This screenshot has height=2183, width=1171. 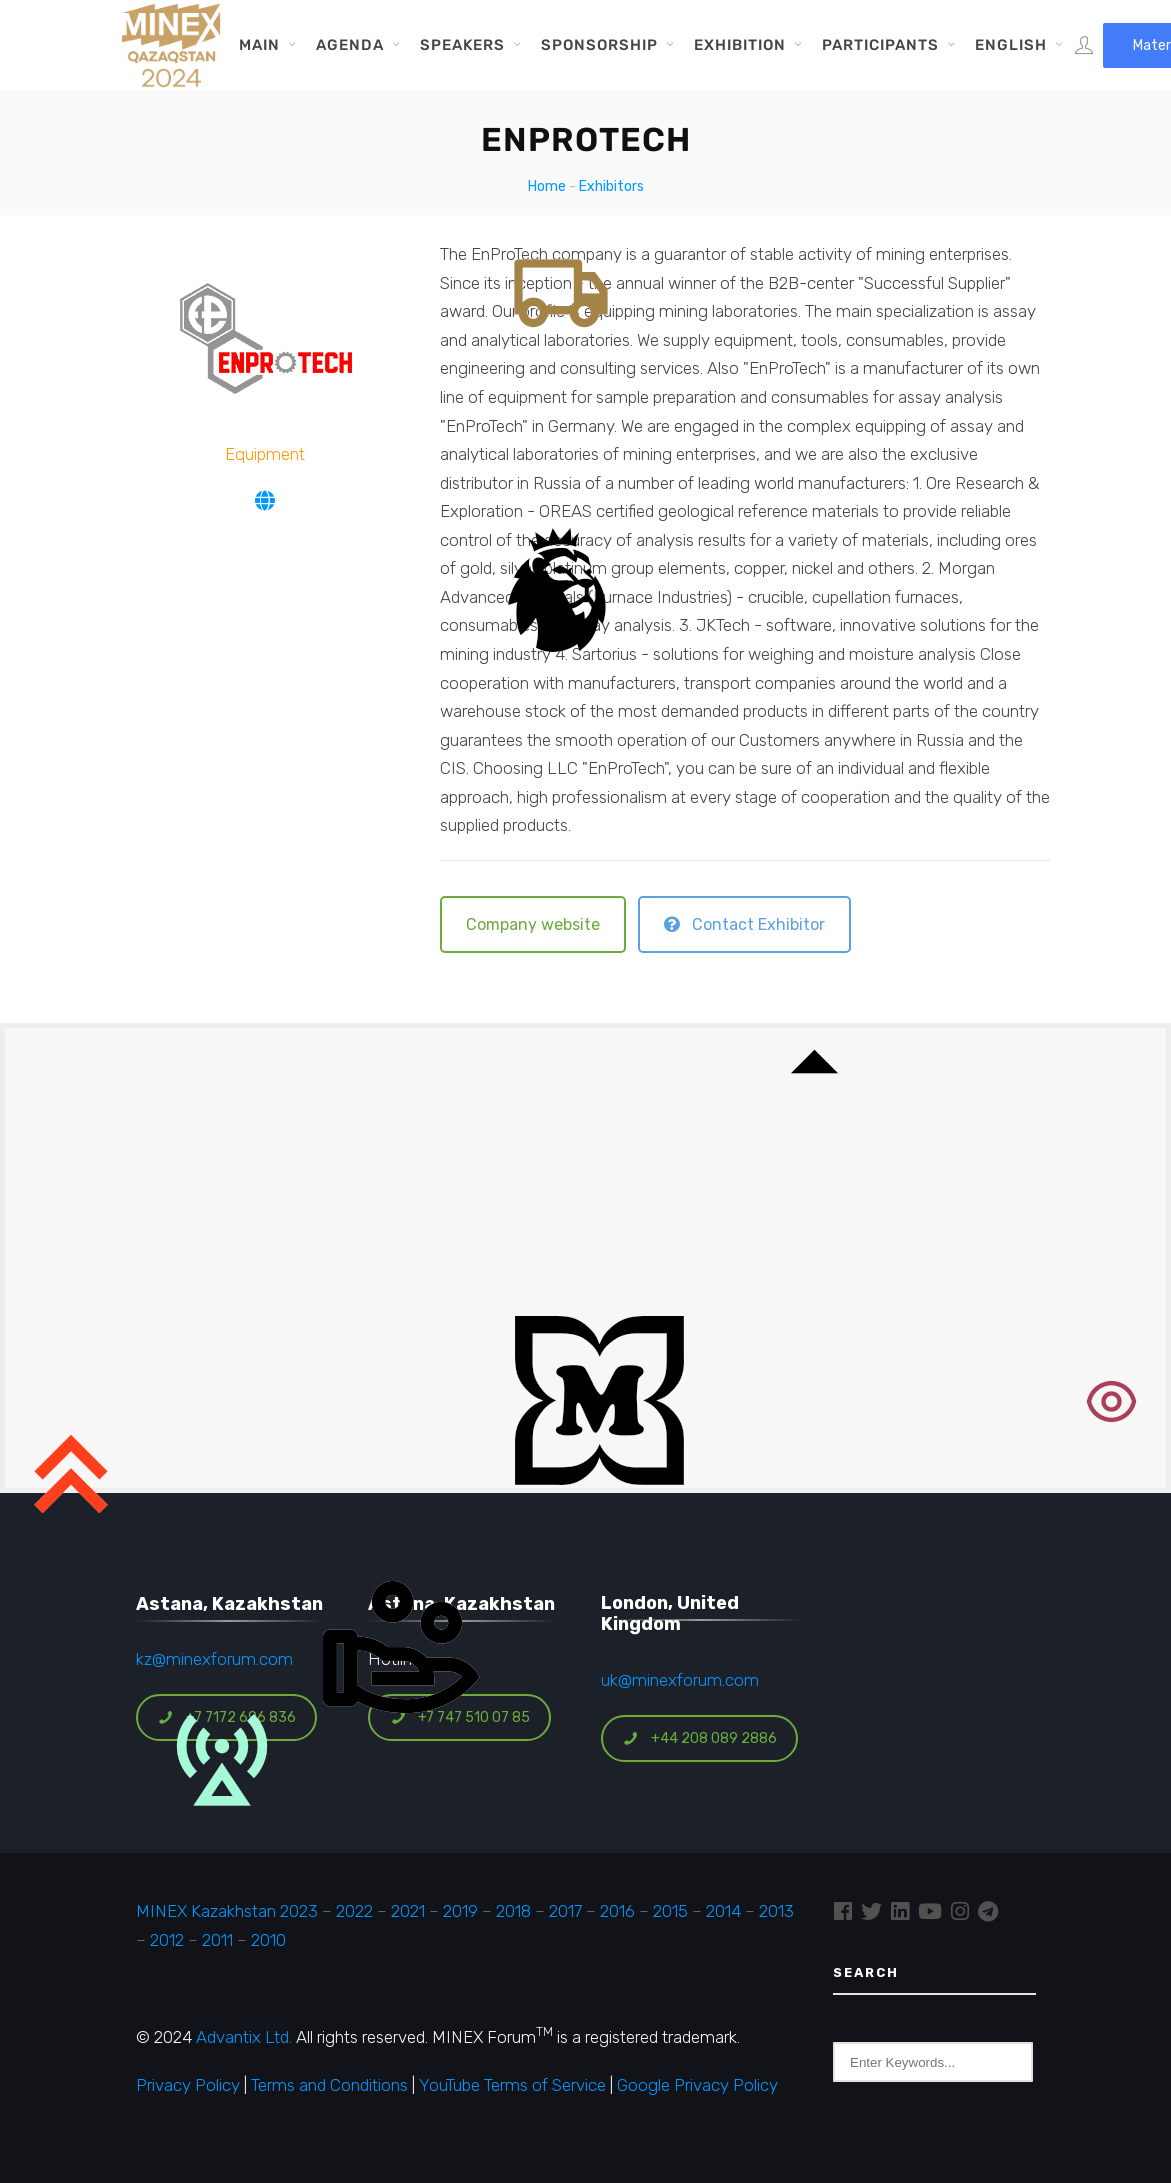 I want to click on müller brand logo, so click(x=599, y=1400).